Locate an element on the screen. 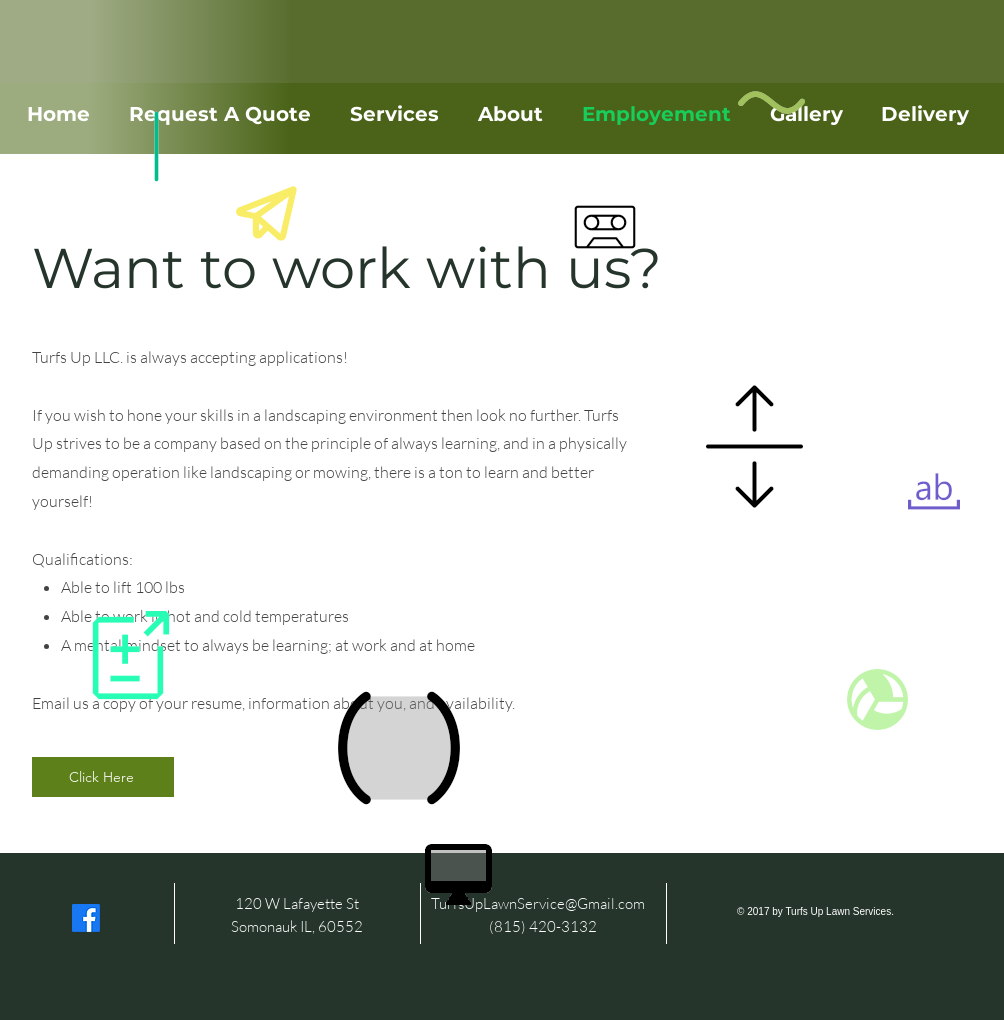 The image size is (1004, 1020). switch to desktop view is located at coordinates (458, 874).